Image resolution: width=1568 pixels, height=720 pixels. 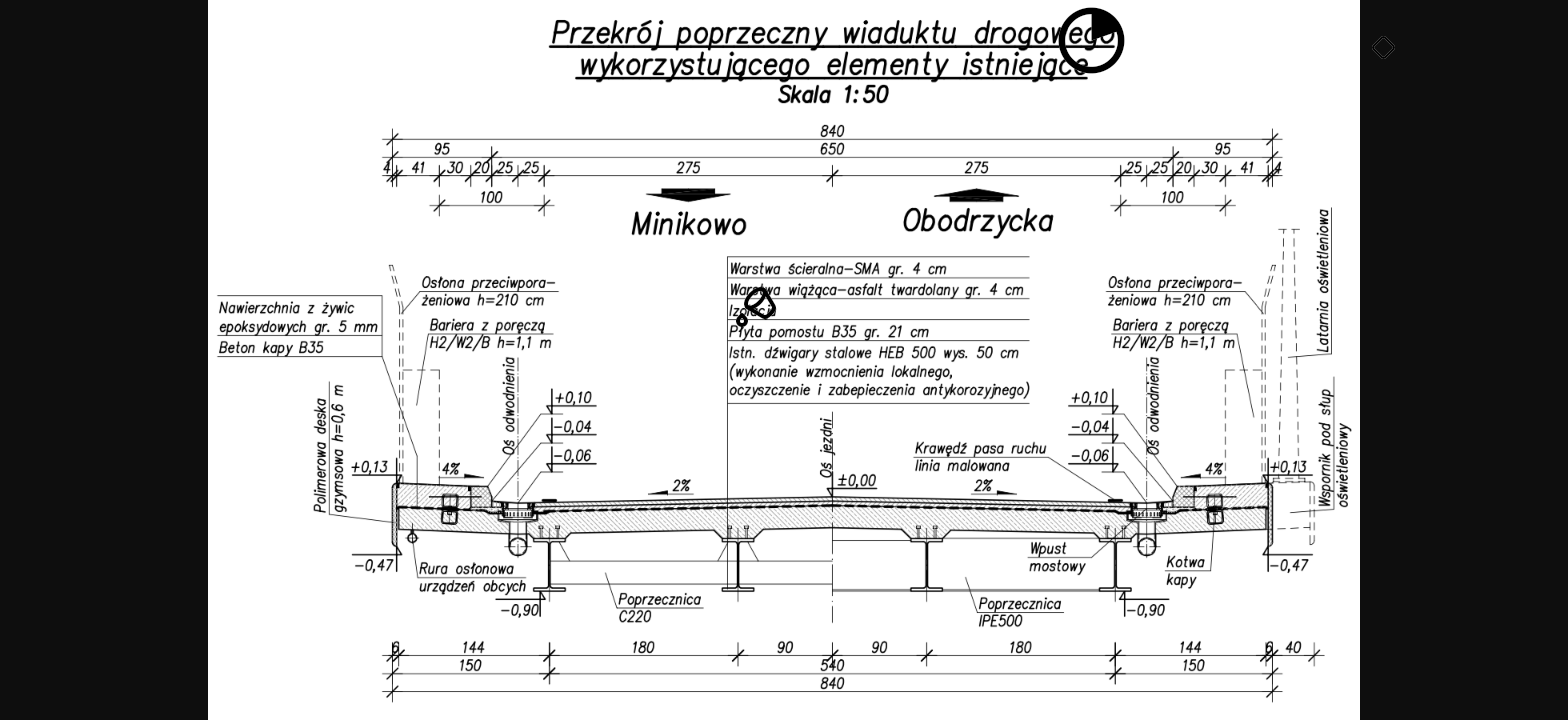 What do you see at coordinates (756, 307) in the screenshot?
I see `select a fill color` at bounding box center [756, 307].